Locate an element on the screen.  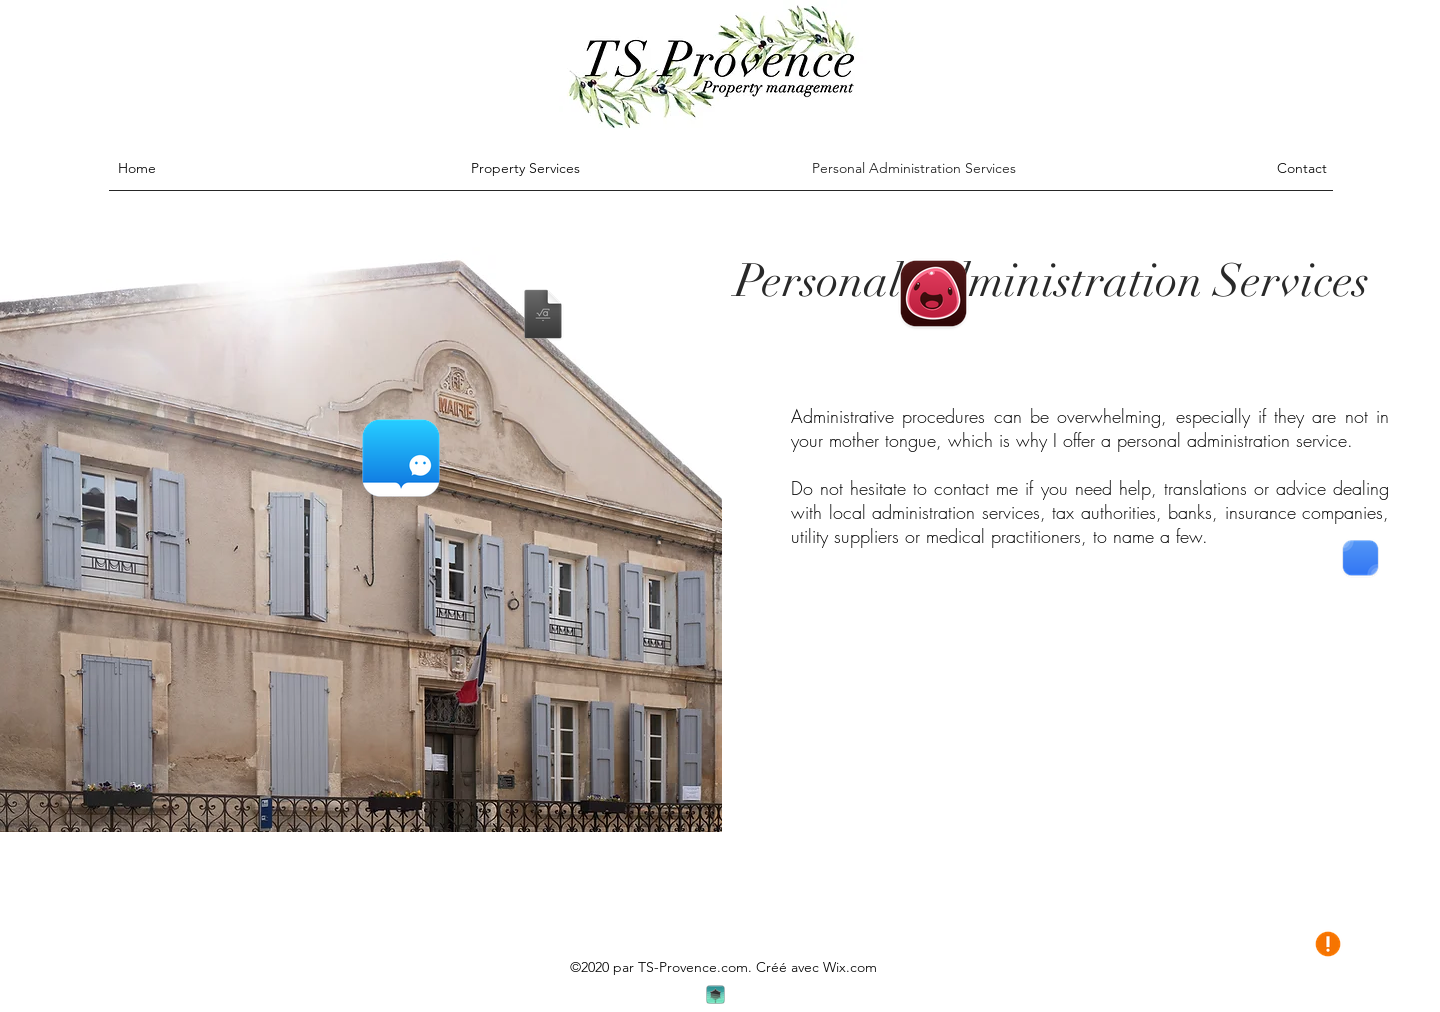
opendocument formula template file is located at coordinates (543, 315).